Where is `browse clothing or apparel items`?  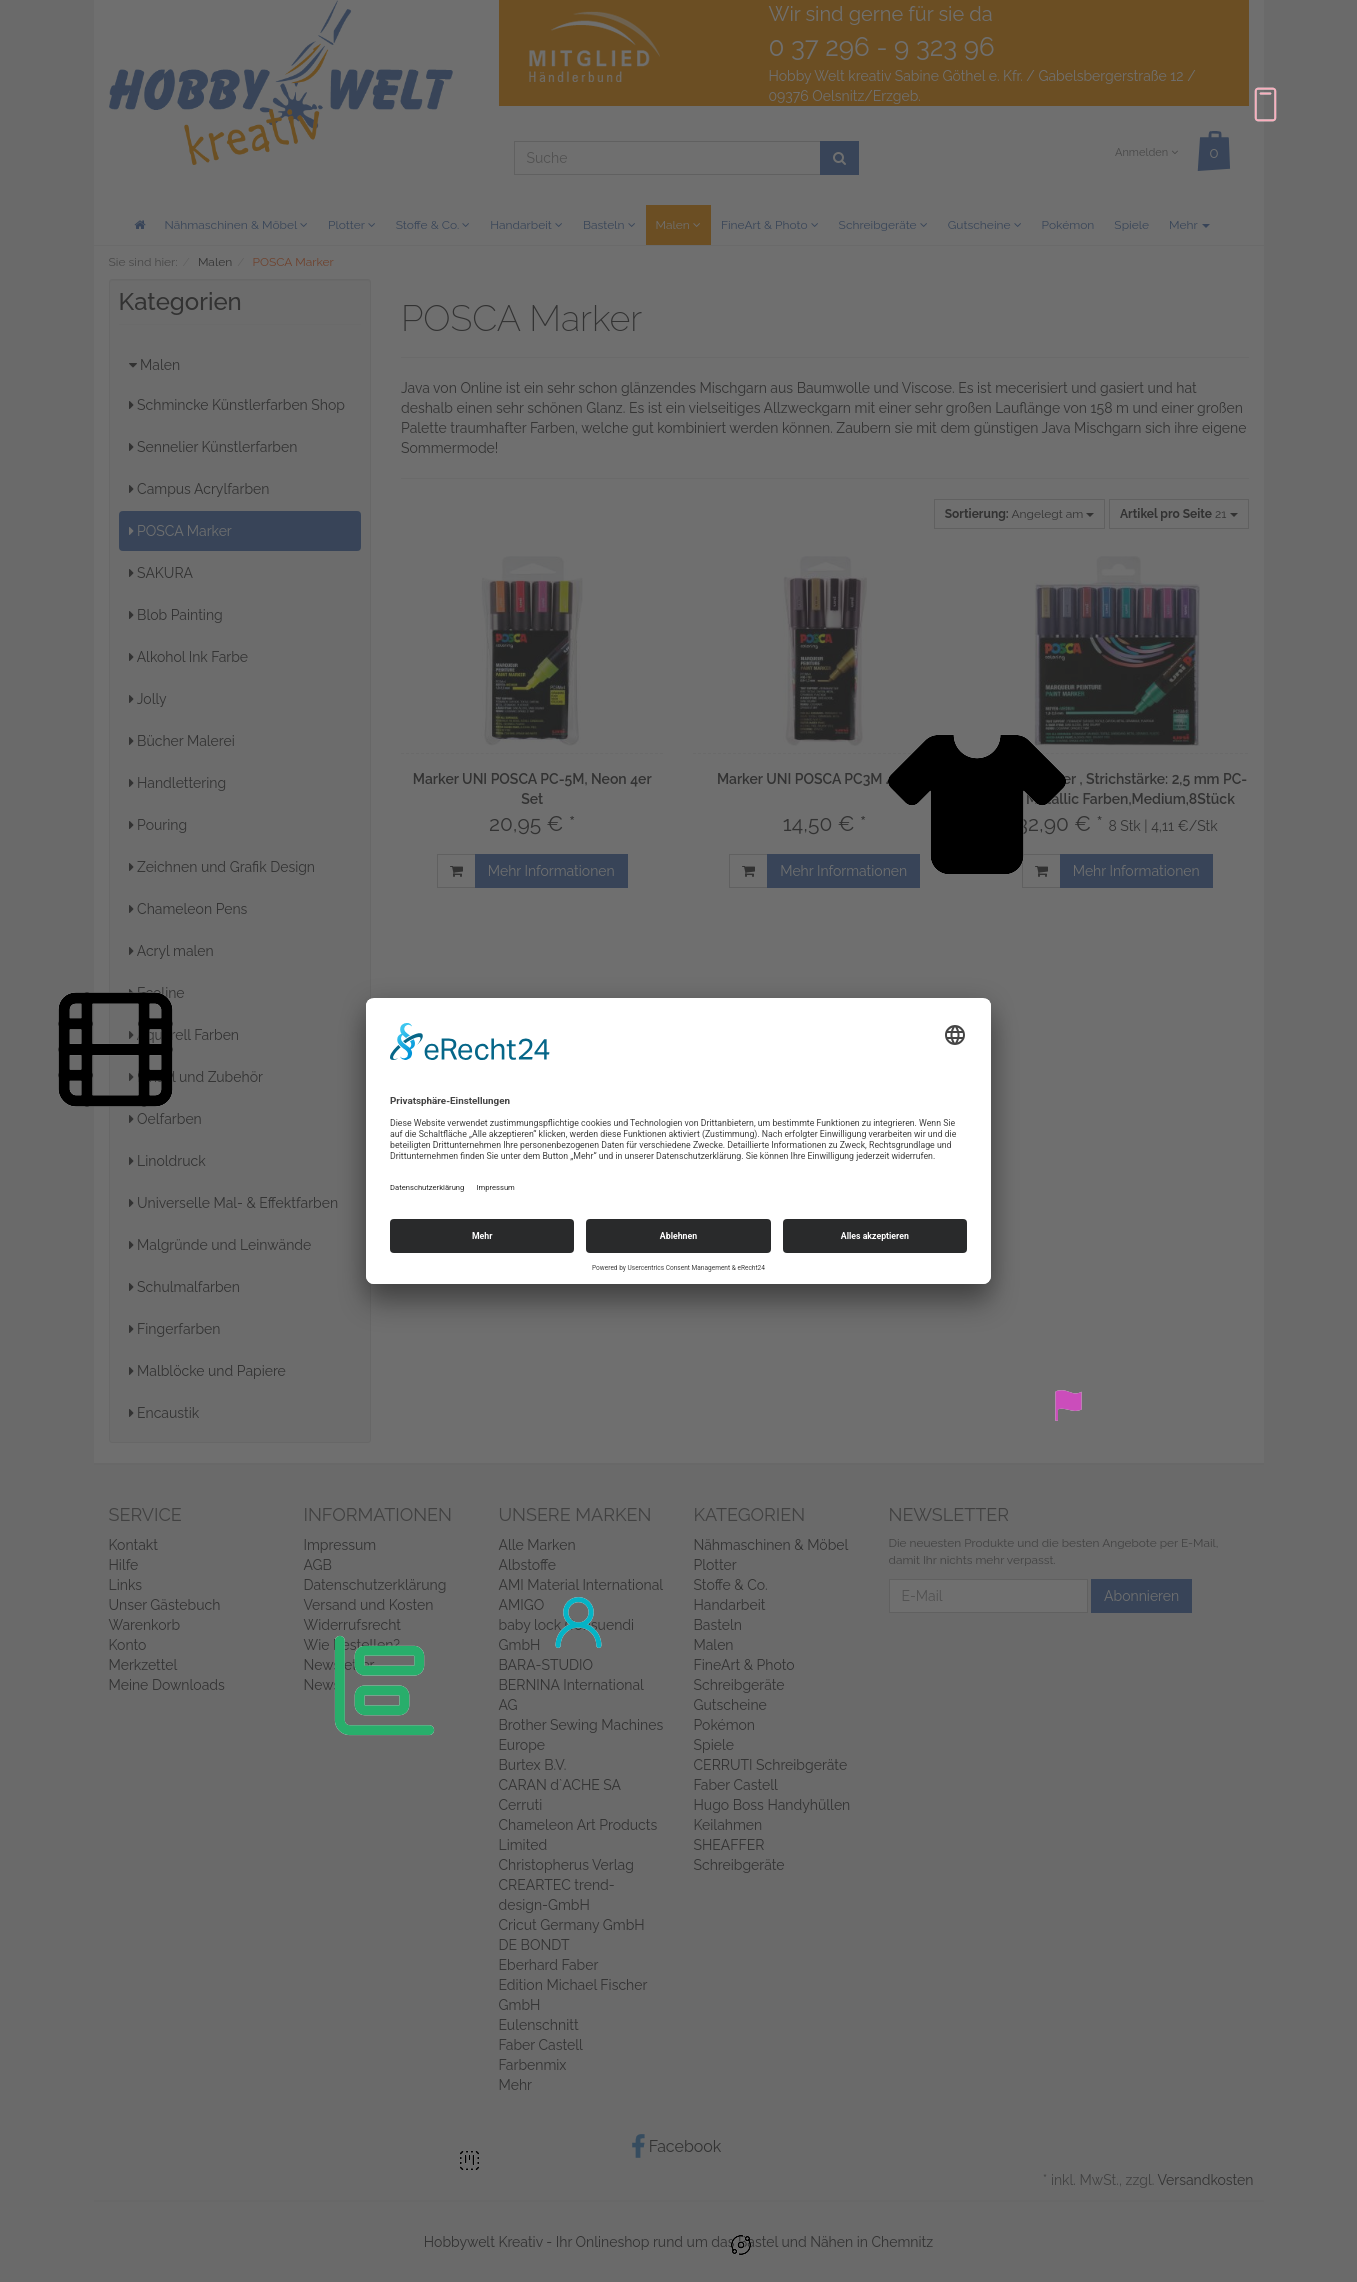
browse clothing or apparel items is located at coordinates (977, 800).